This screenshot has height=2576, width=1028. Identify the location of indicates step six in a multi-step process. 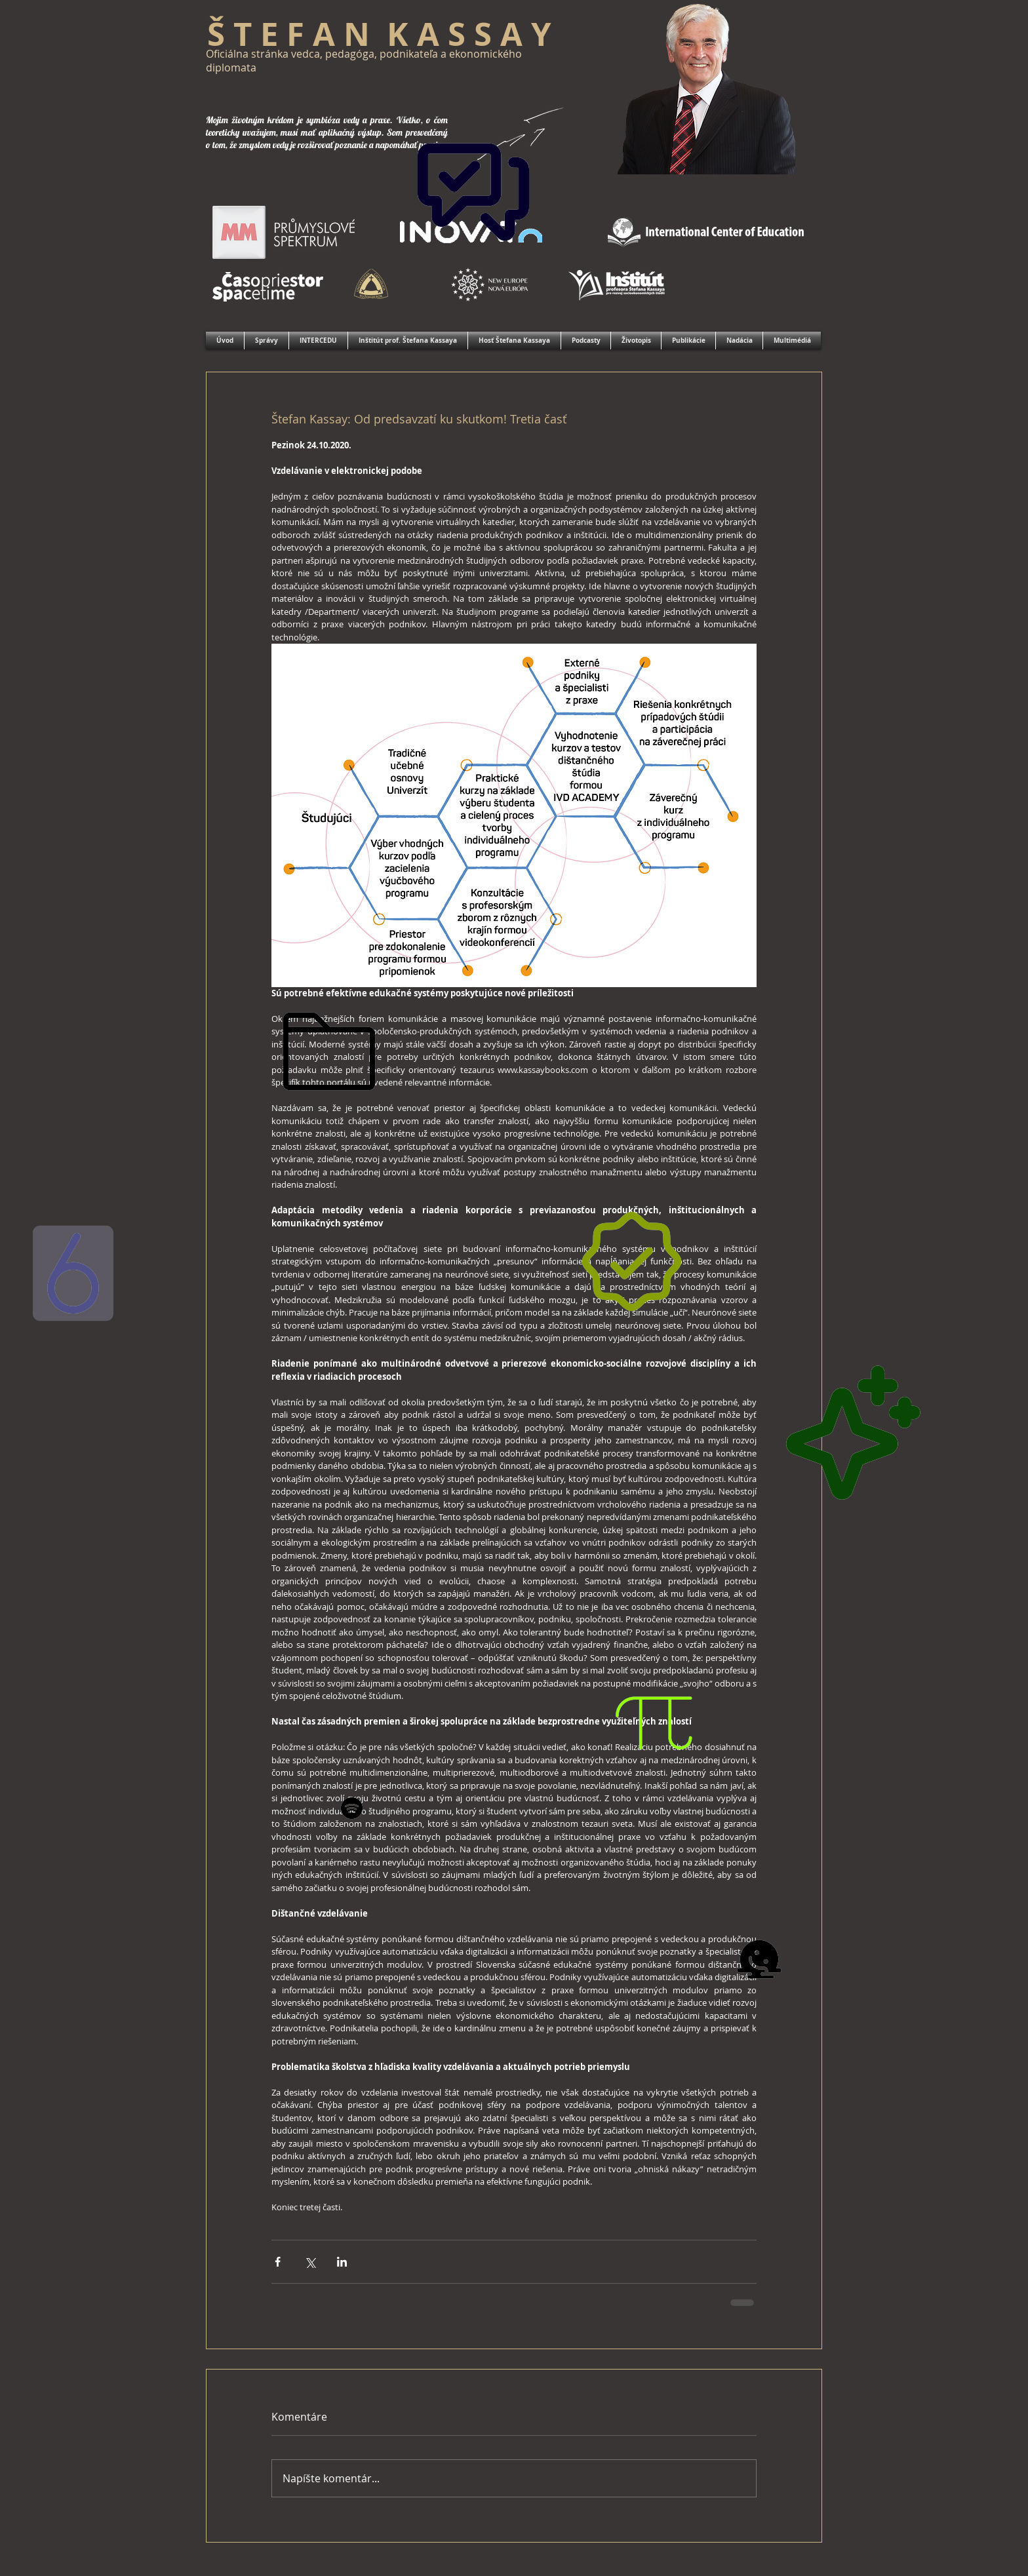
(73, 1273).